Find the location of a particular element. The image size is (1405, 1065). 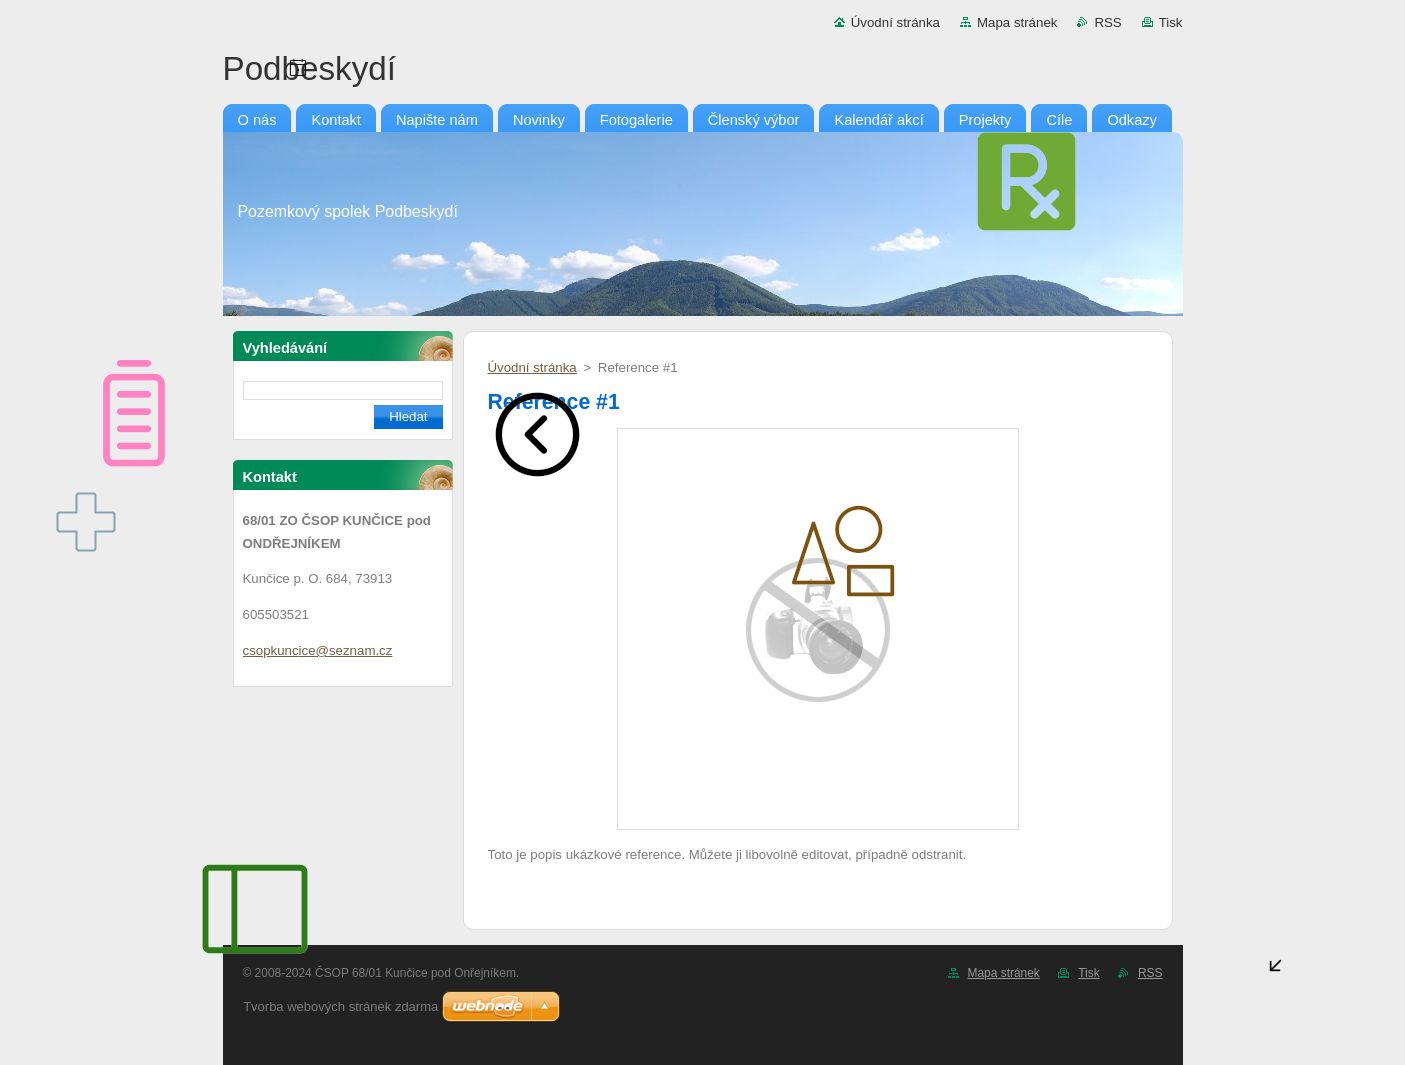

toggle sidebar panel visibility is located at coordinates (255, 909).